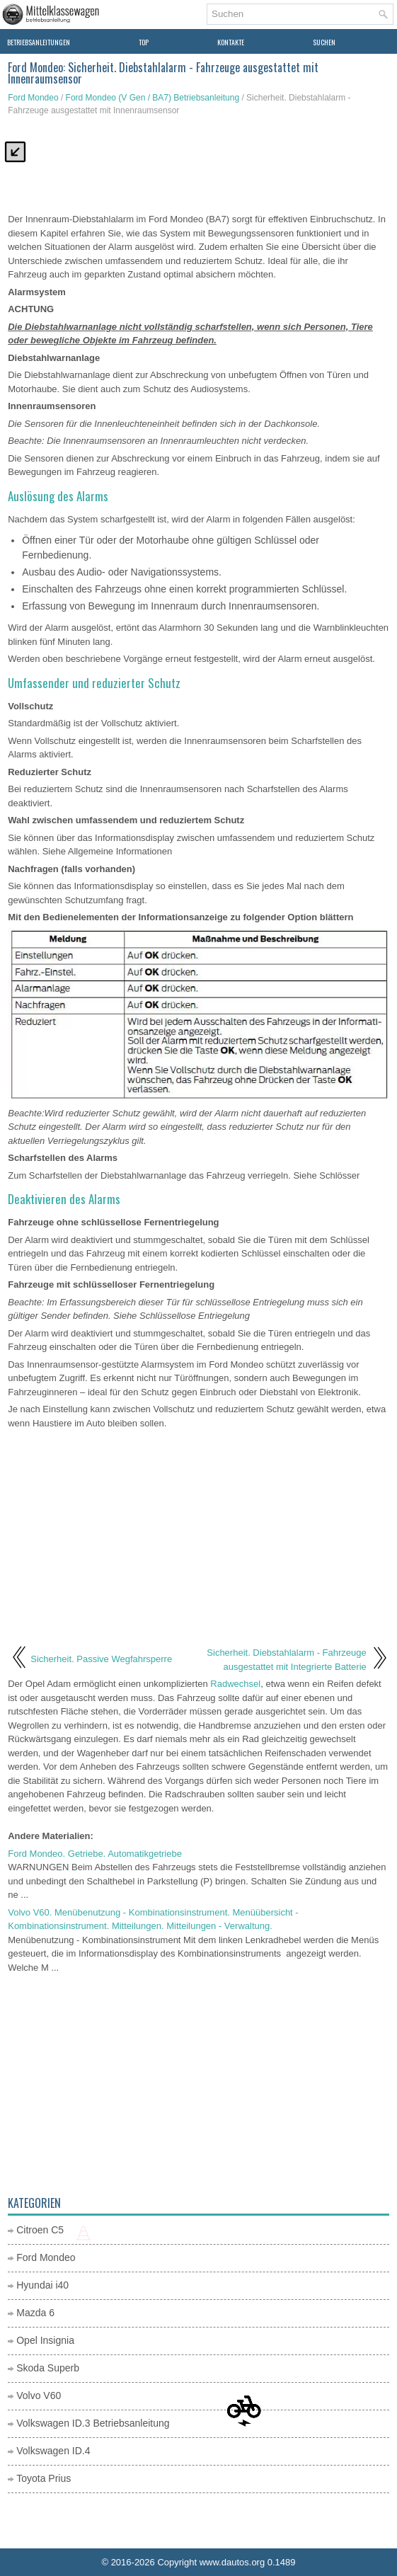 The width and height of the screenshot is (397, 2576). What do you see at coordinates (15, 151) in the screenshot?
I see `move content to bottom-left corner` at bounding box center [15, 151].